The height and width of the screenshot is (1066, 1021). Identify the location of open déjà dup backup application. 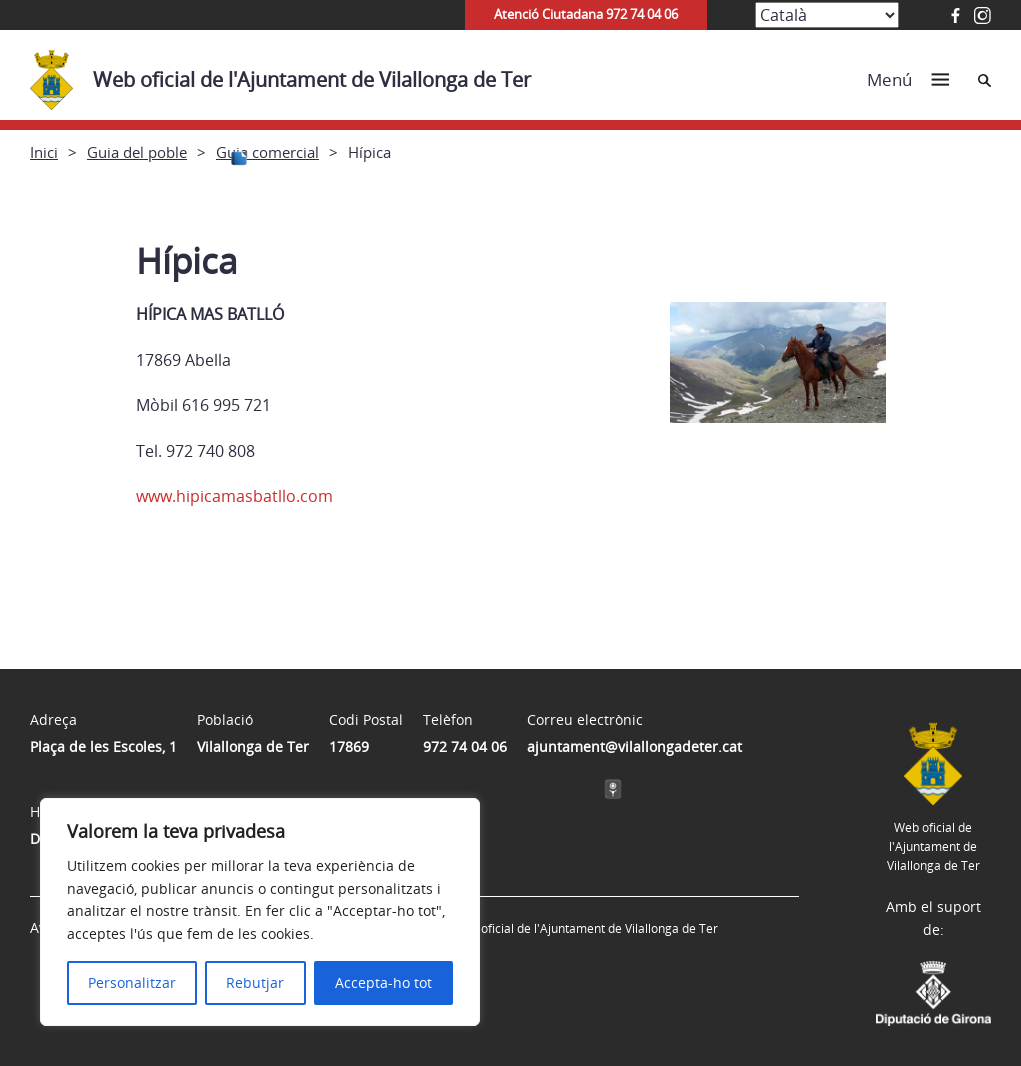
(613, 789).